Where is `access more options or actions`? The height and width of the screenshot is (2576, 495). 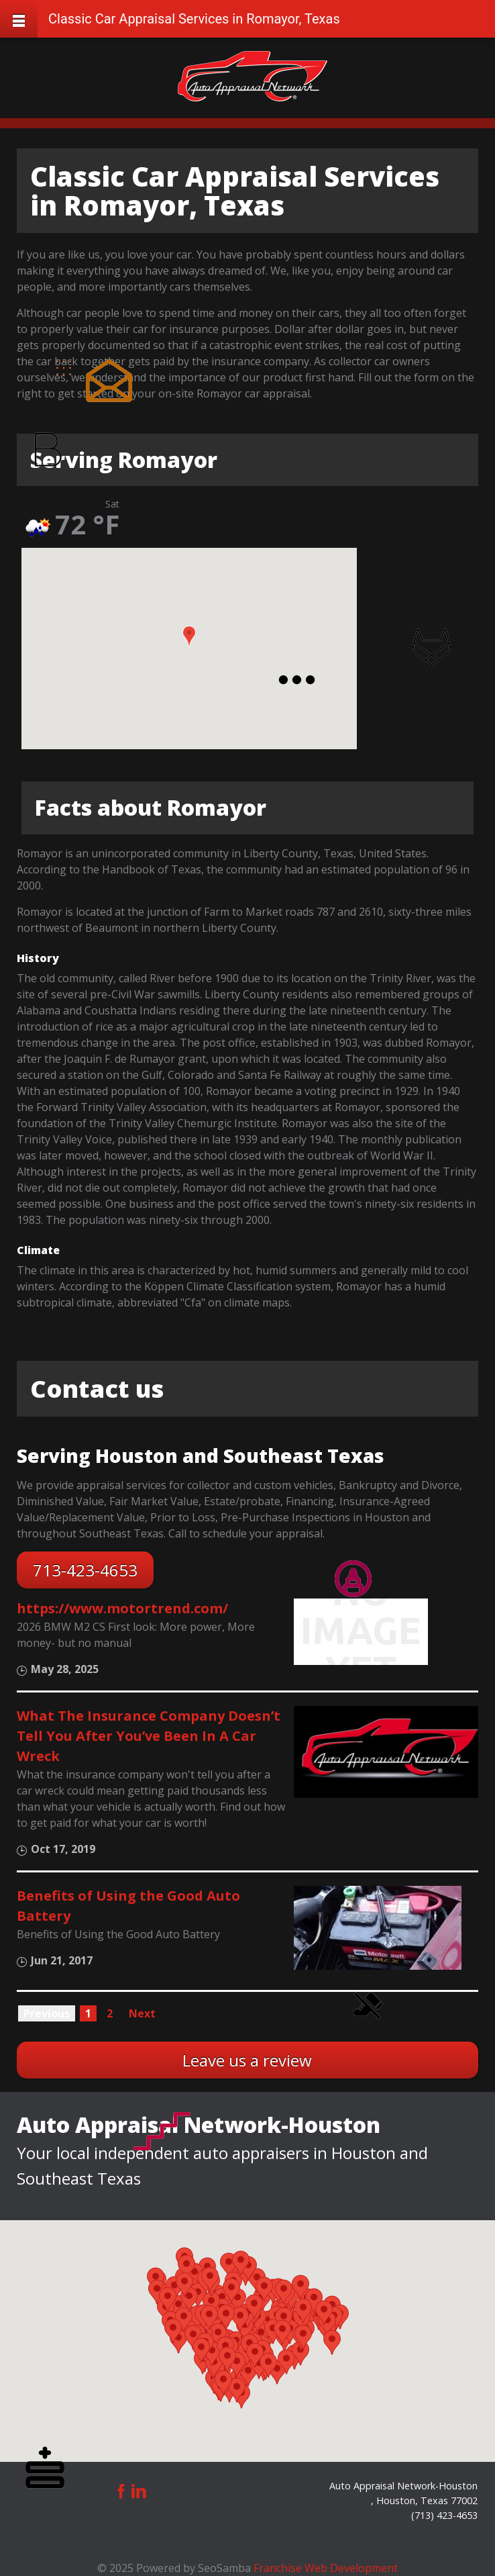
access more options or actions is located at coordinates (296, 679).